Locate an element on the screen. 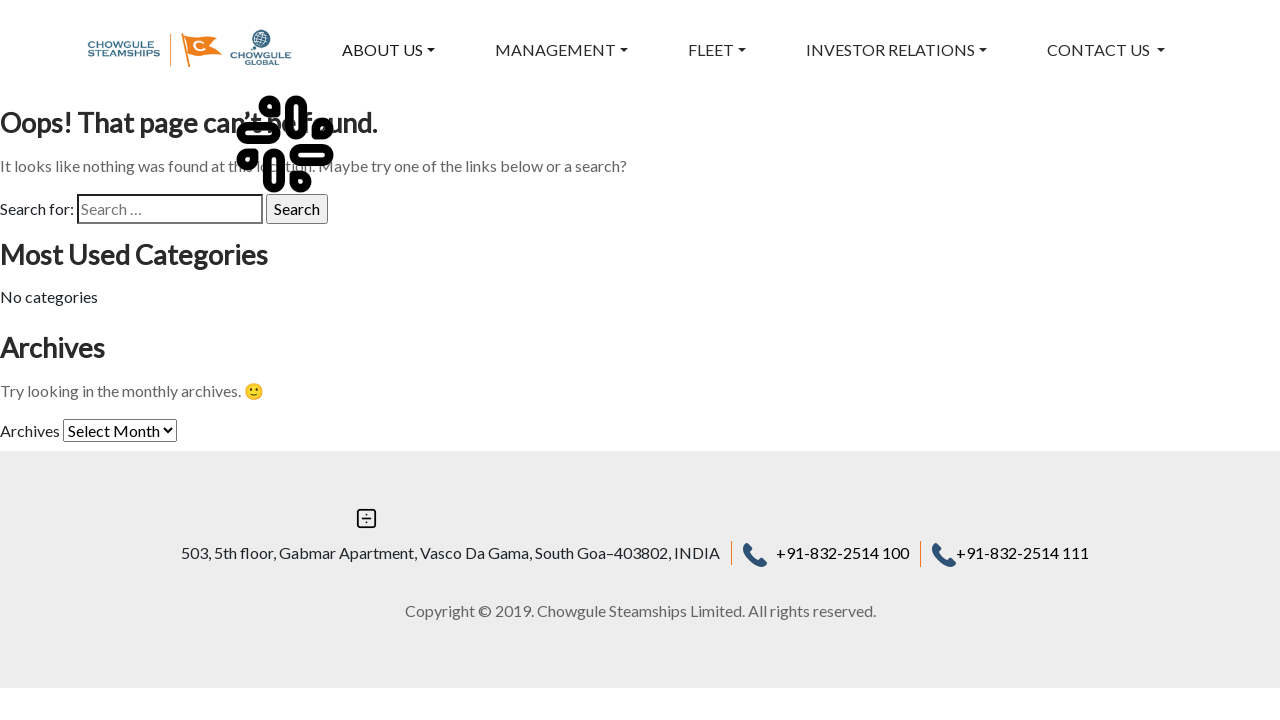 The image size is (1280, 720). open Slack messaging app is located at coordinates (285, 144).